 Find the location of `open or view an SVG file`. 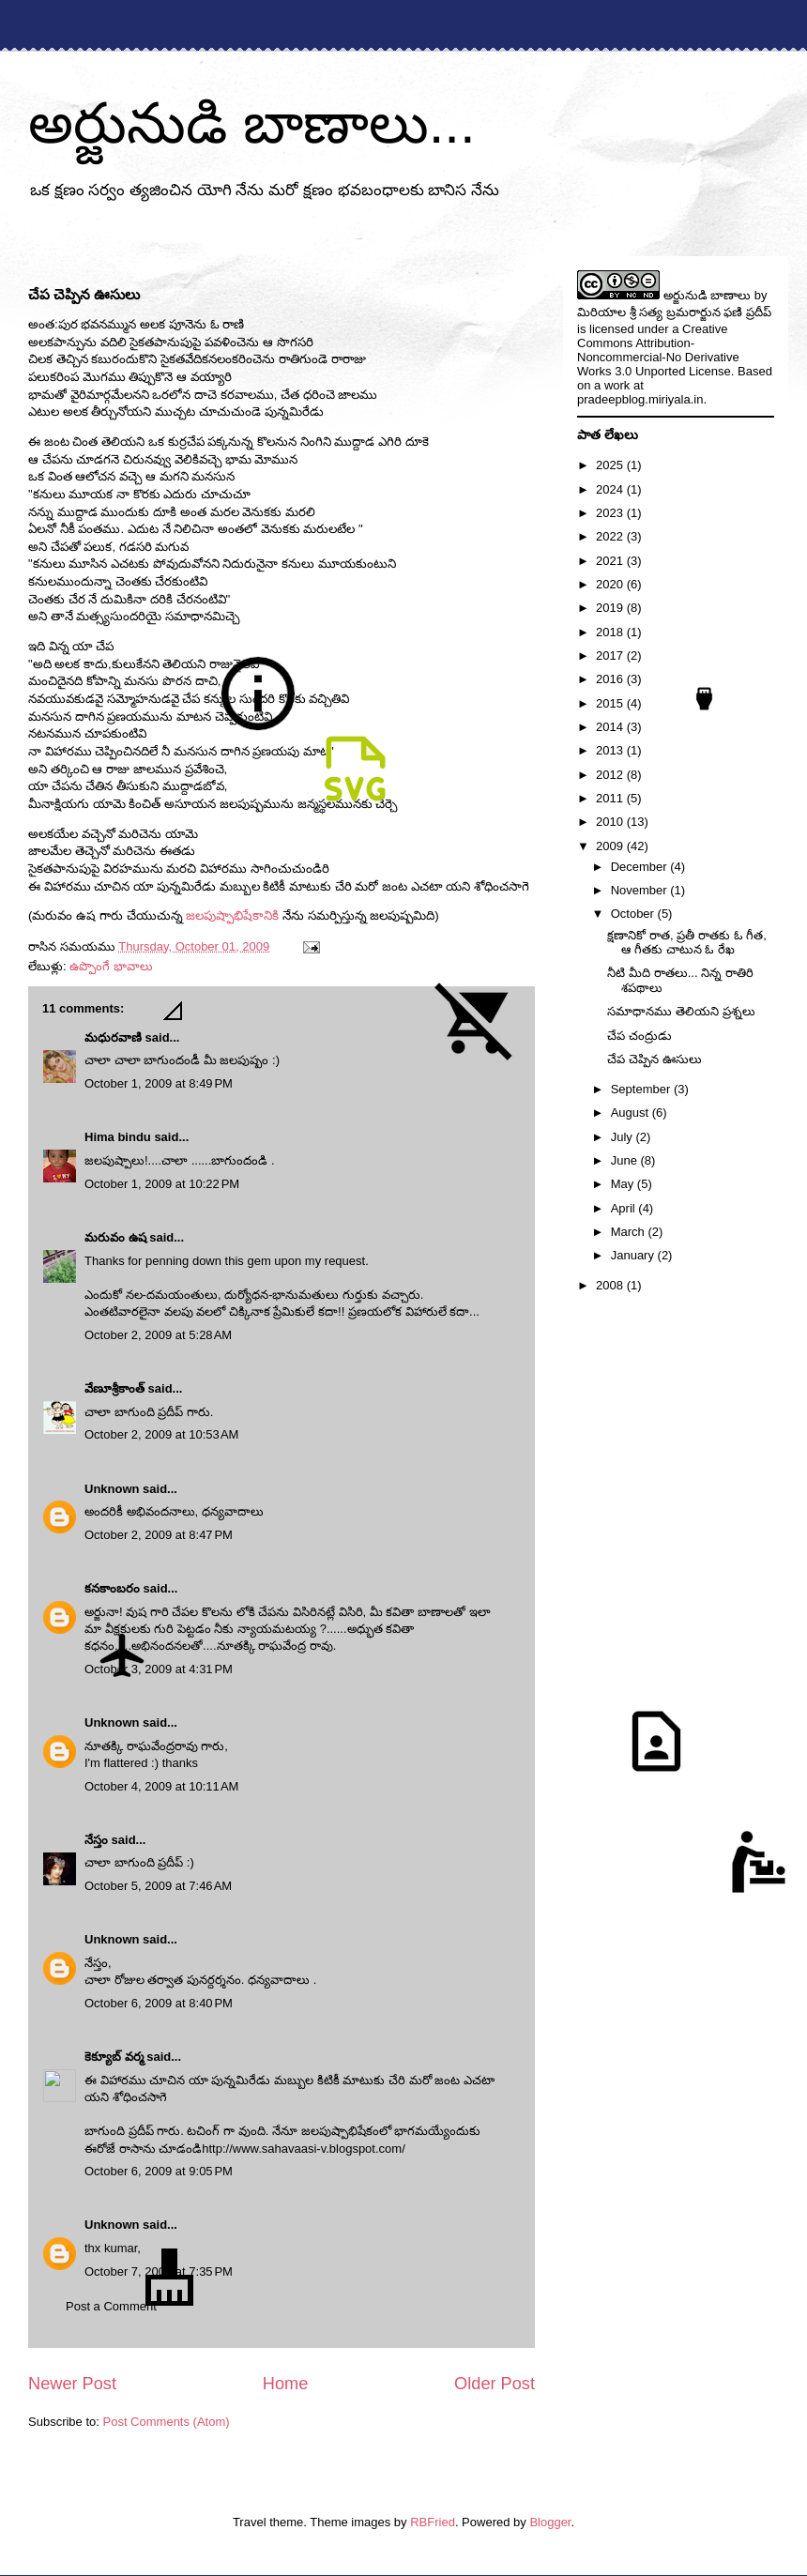

open or view an SVG file is located at coordinates (356, 771).